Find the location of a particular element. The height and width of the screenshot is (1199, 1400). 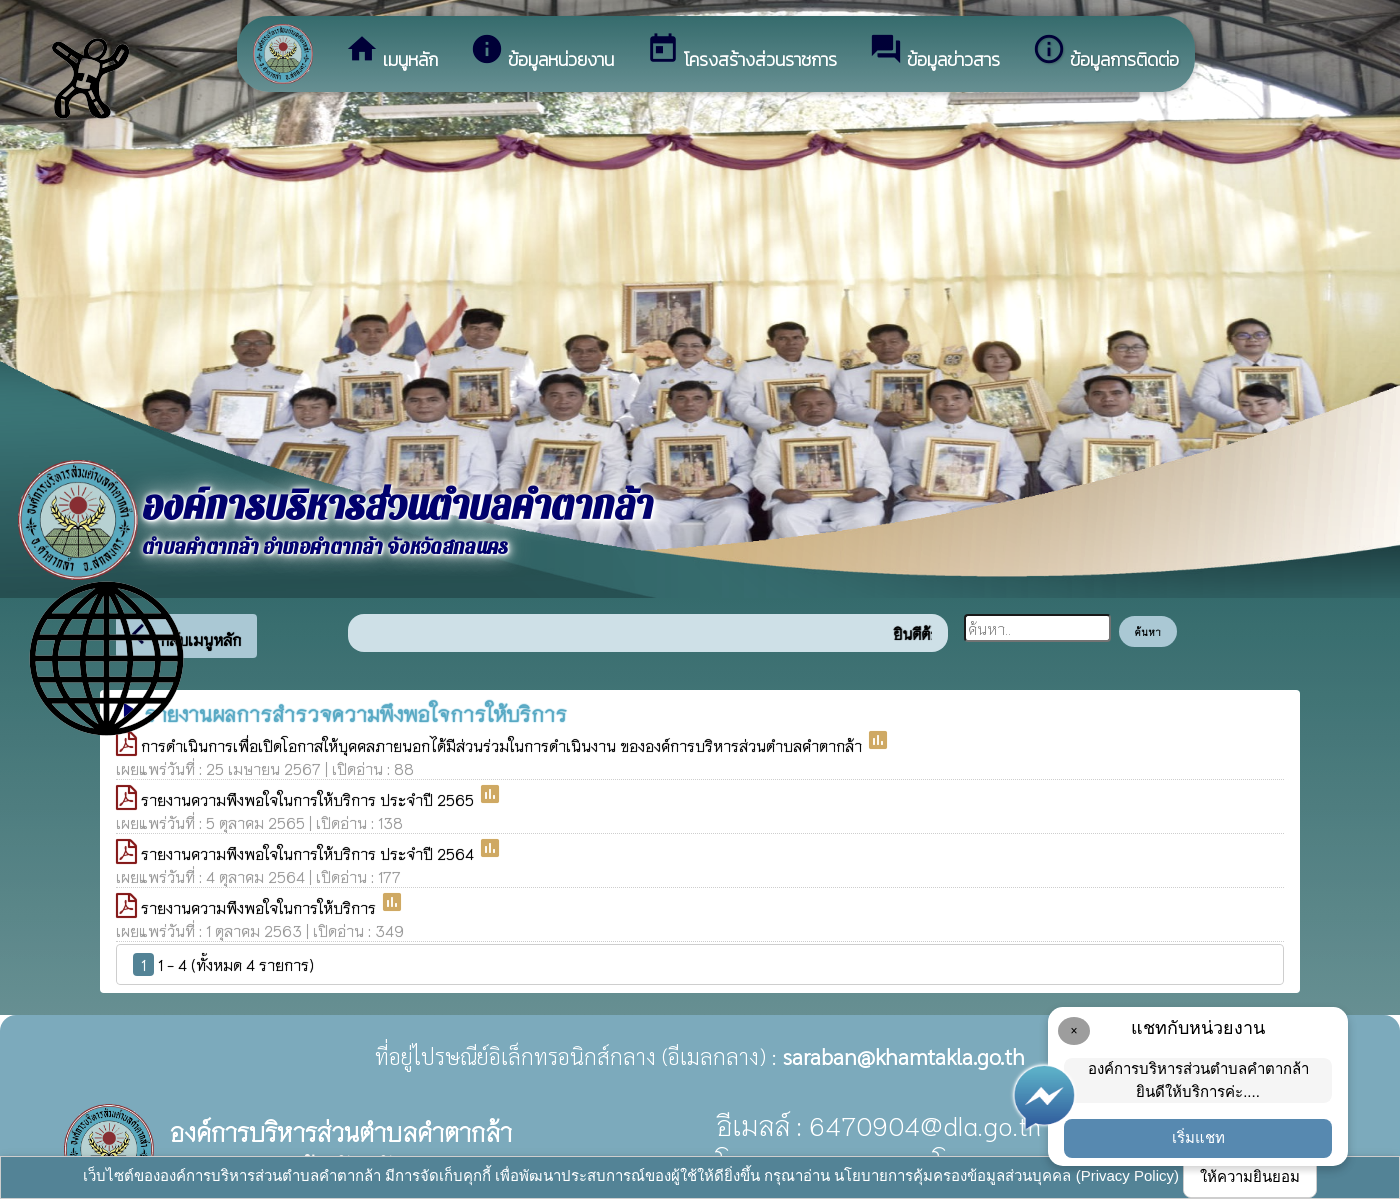

access global or international settings is located at coordinates (106, 658).